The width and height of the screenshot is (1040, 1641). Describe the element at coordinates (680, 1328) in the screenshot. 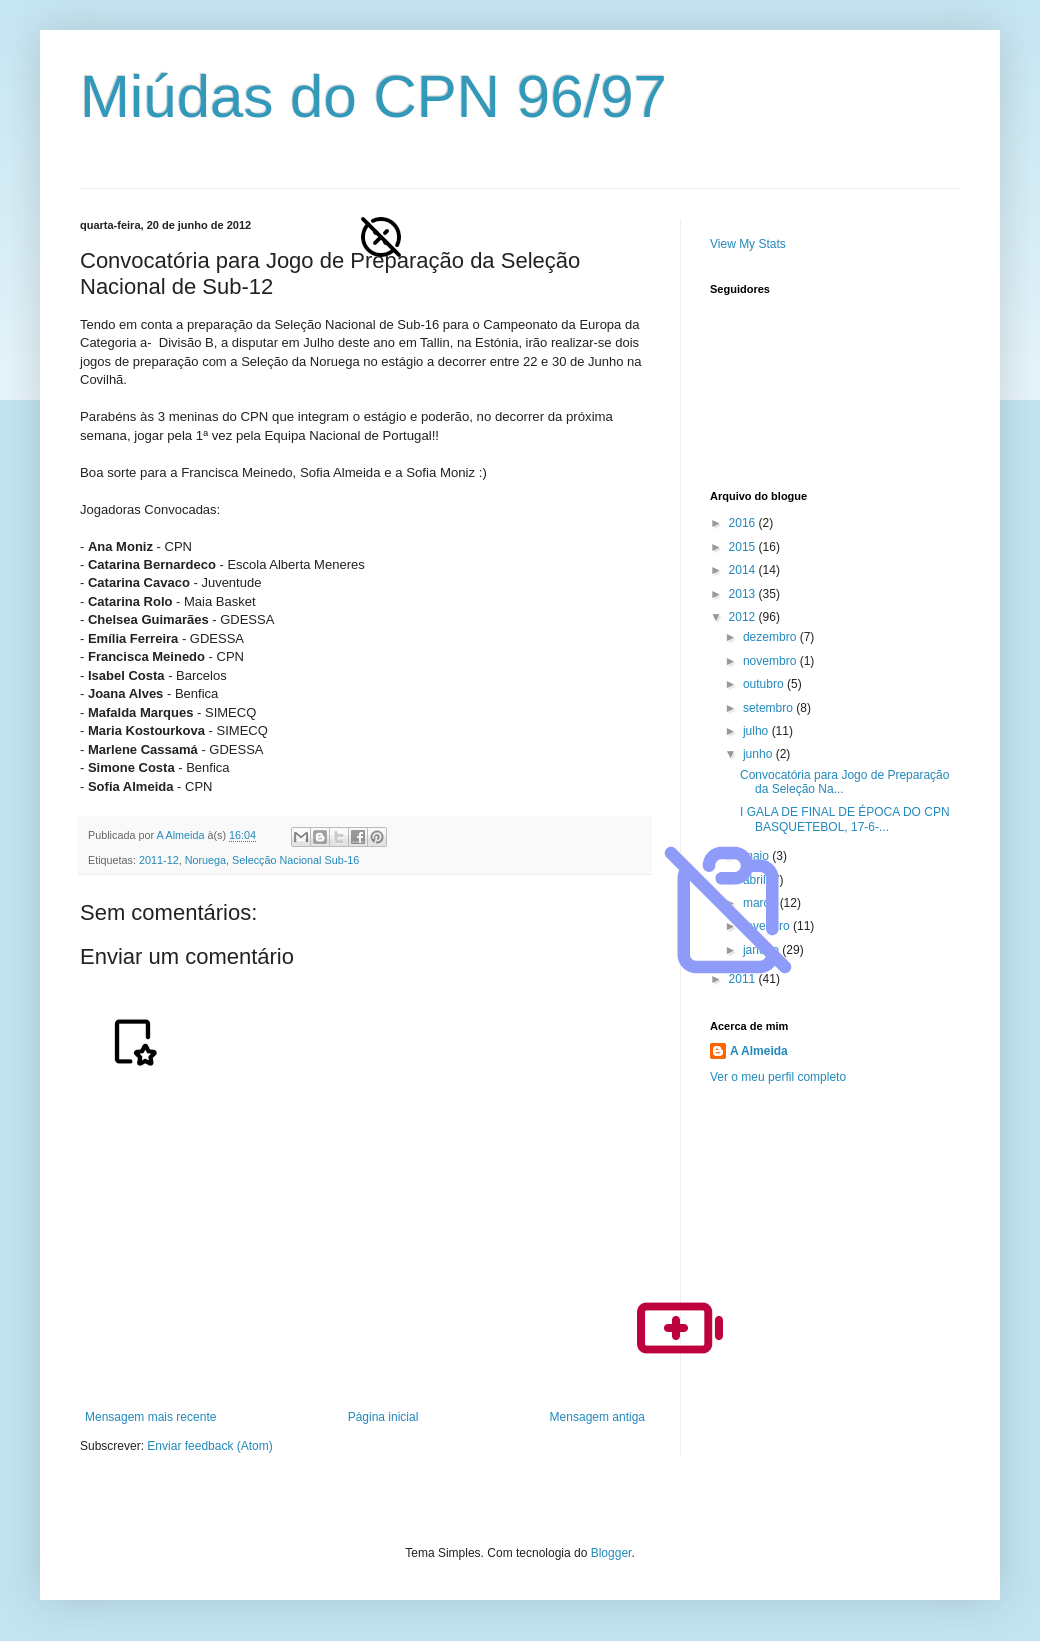

I see `add or extend battery life` at that location.